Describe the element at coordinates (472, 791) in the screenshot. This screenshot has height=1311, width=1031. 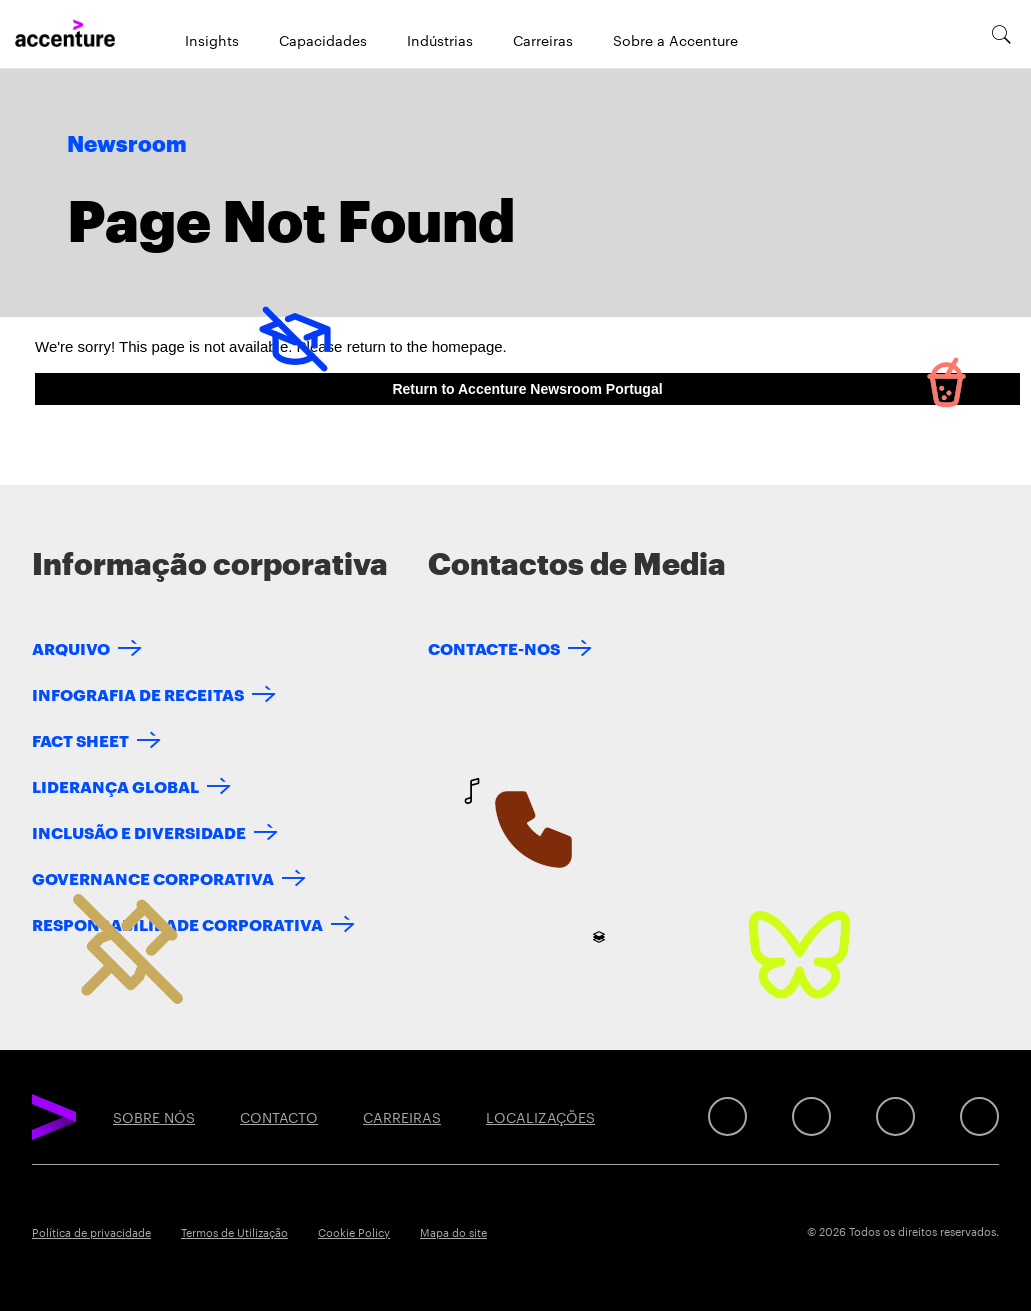
I see `play or access music` at that location.